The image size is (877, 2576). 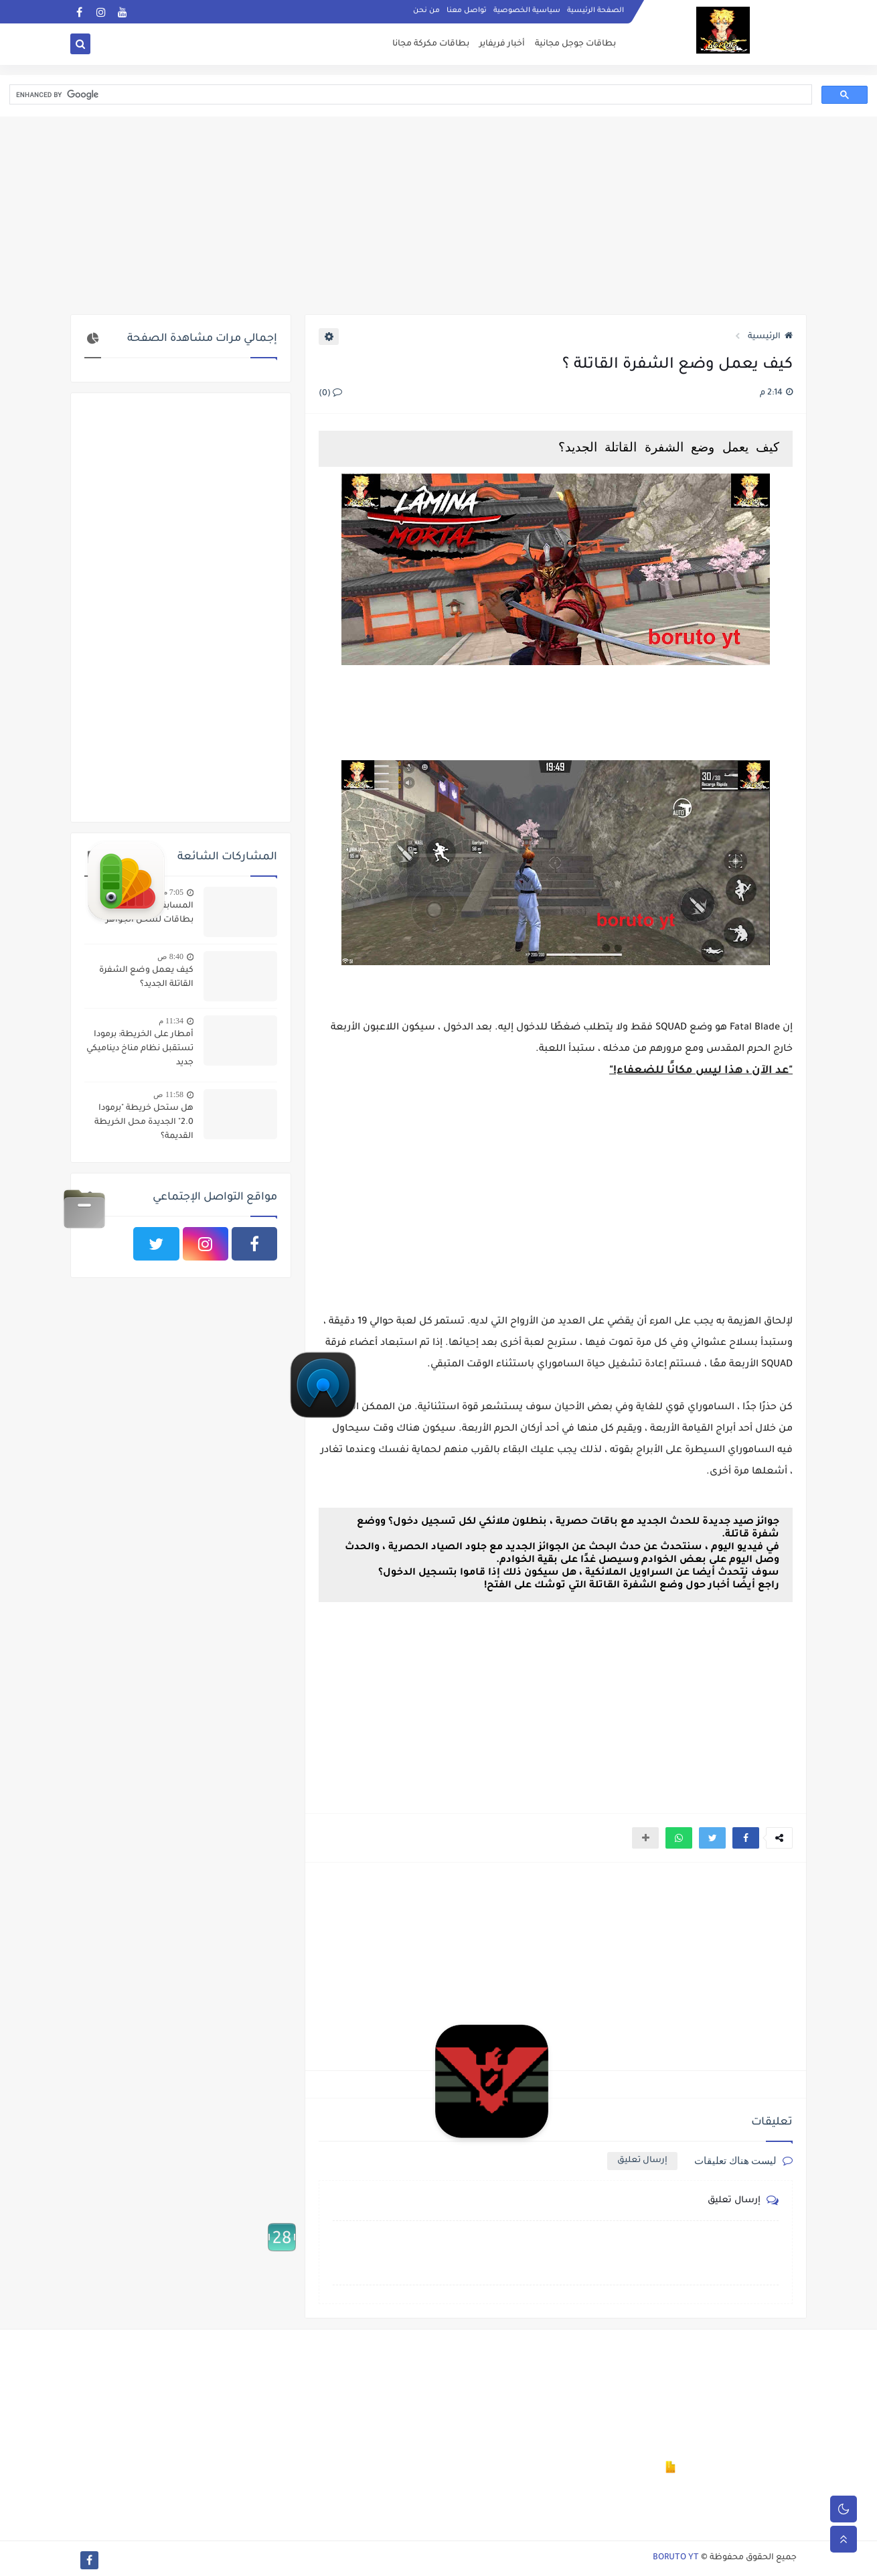 What do you see at coordinates (84, 1209) in the screenshot?
I see `open the file manager application` at bounding box center [84, 1209].